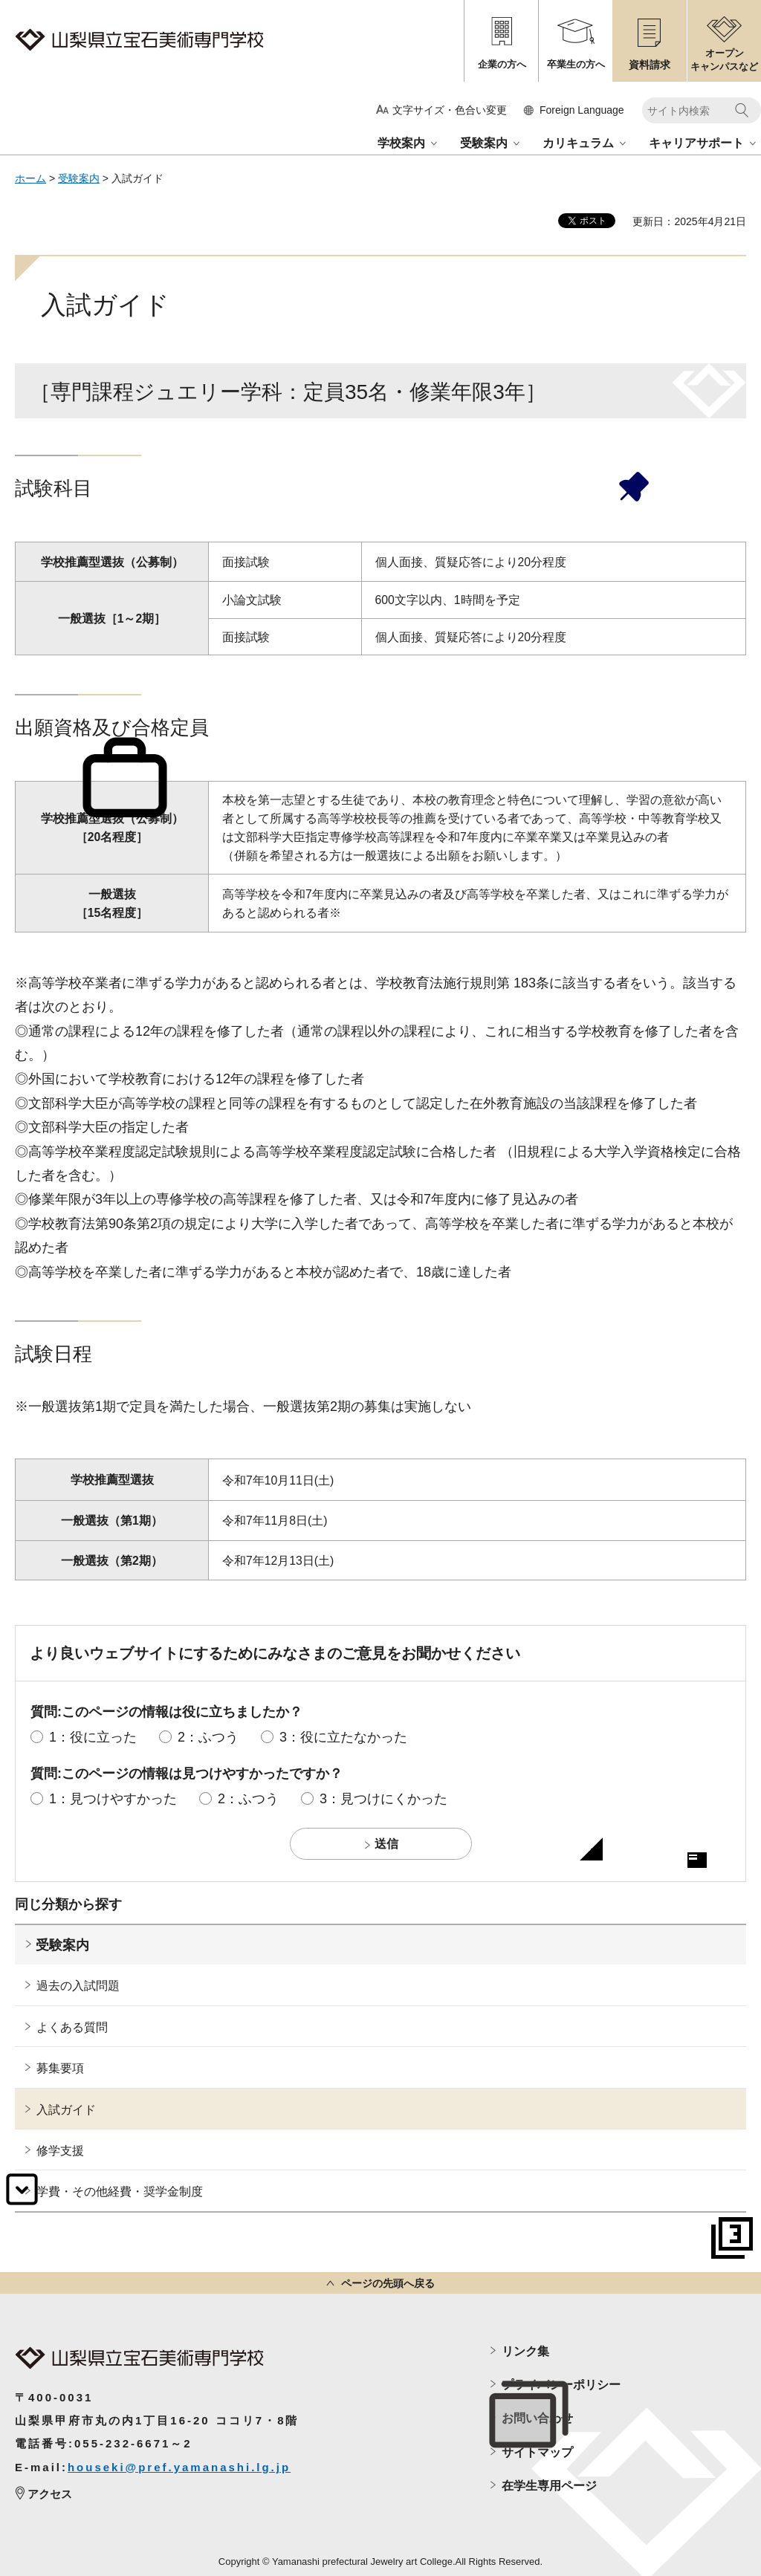 This screenshot has height=2576, width=761. I want to click on indicates full cellular signal strength, so click(591, 1849).